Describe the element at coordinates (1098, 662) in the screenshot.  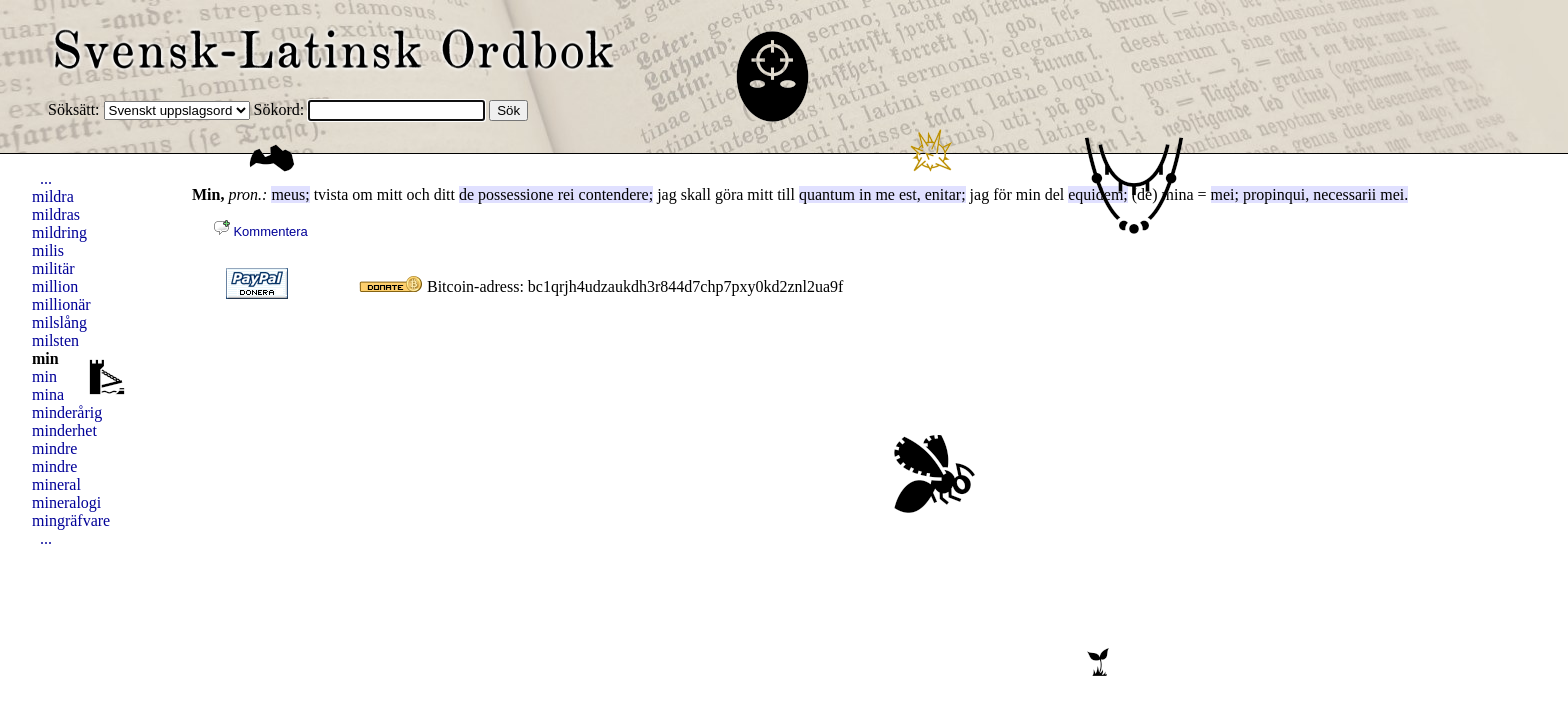
I see `start a new garden or planting activity` at that location.